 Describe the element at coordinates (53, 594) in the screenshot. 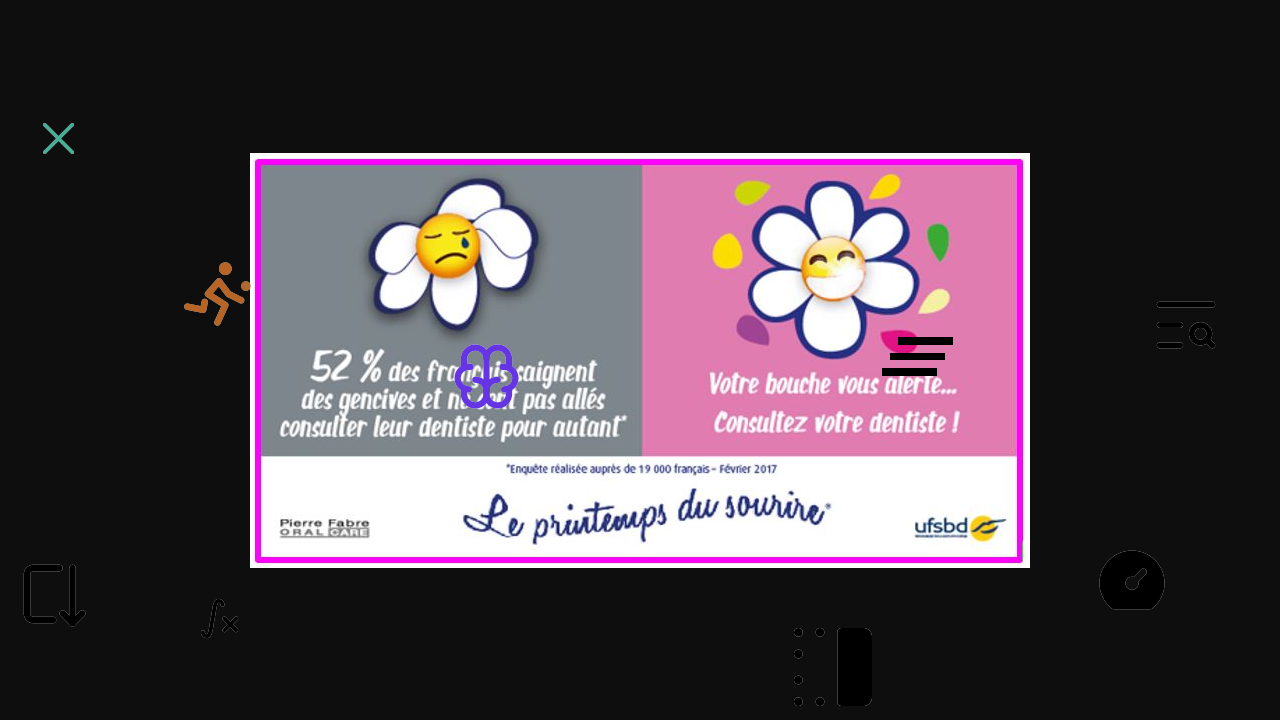

I see `auto-fit content to bottom boundary` at that location.